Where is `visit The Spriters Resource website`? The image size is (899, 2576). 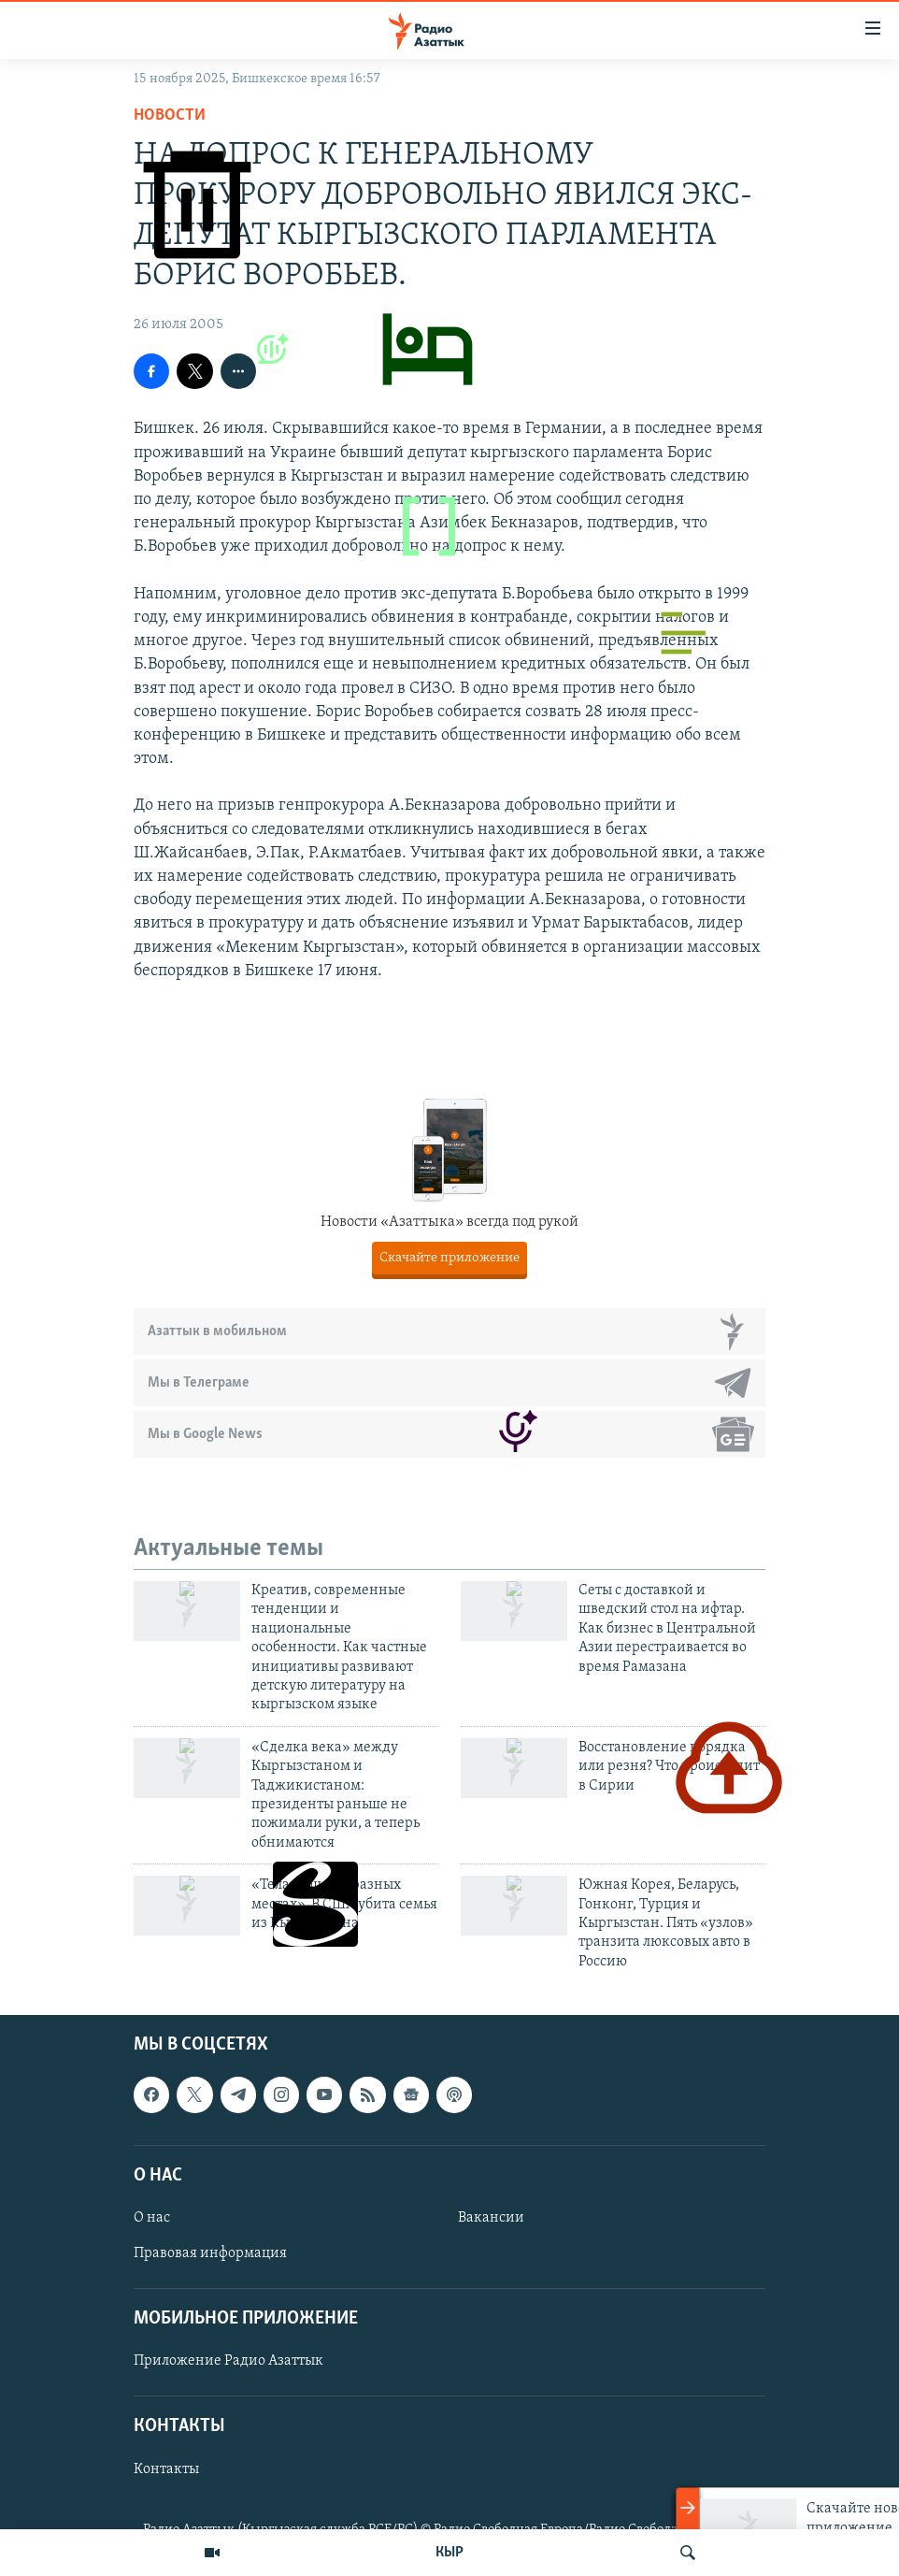 visit The Spriters Resource website is located at coordinates (315, 1904).